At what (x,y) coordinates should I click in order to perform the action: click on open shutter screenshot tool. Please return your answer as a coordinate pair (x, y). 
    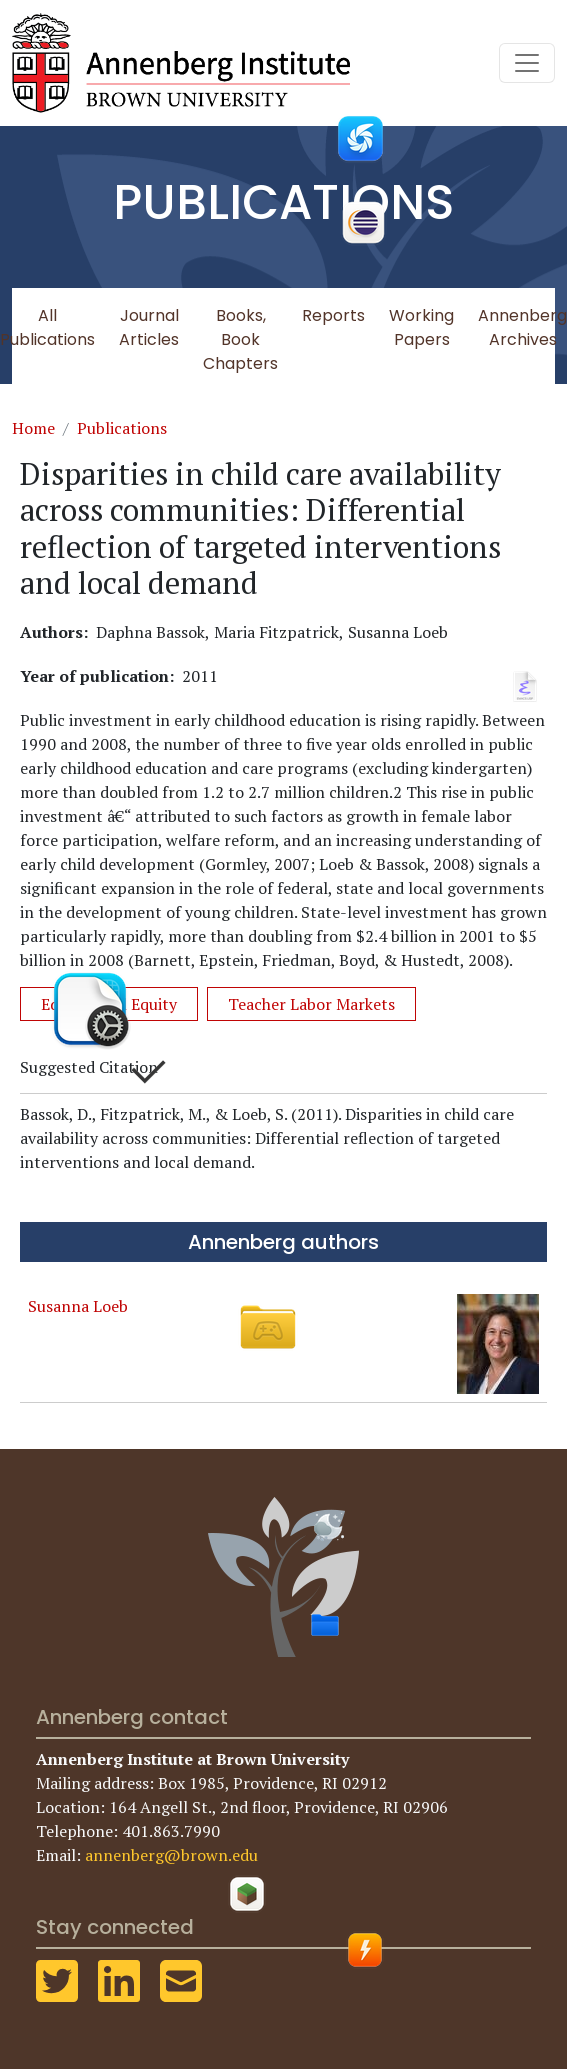
    Looking at the image, I should click on (360, 138).